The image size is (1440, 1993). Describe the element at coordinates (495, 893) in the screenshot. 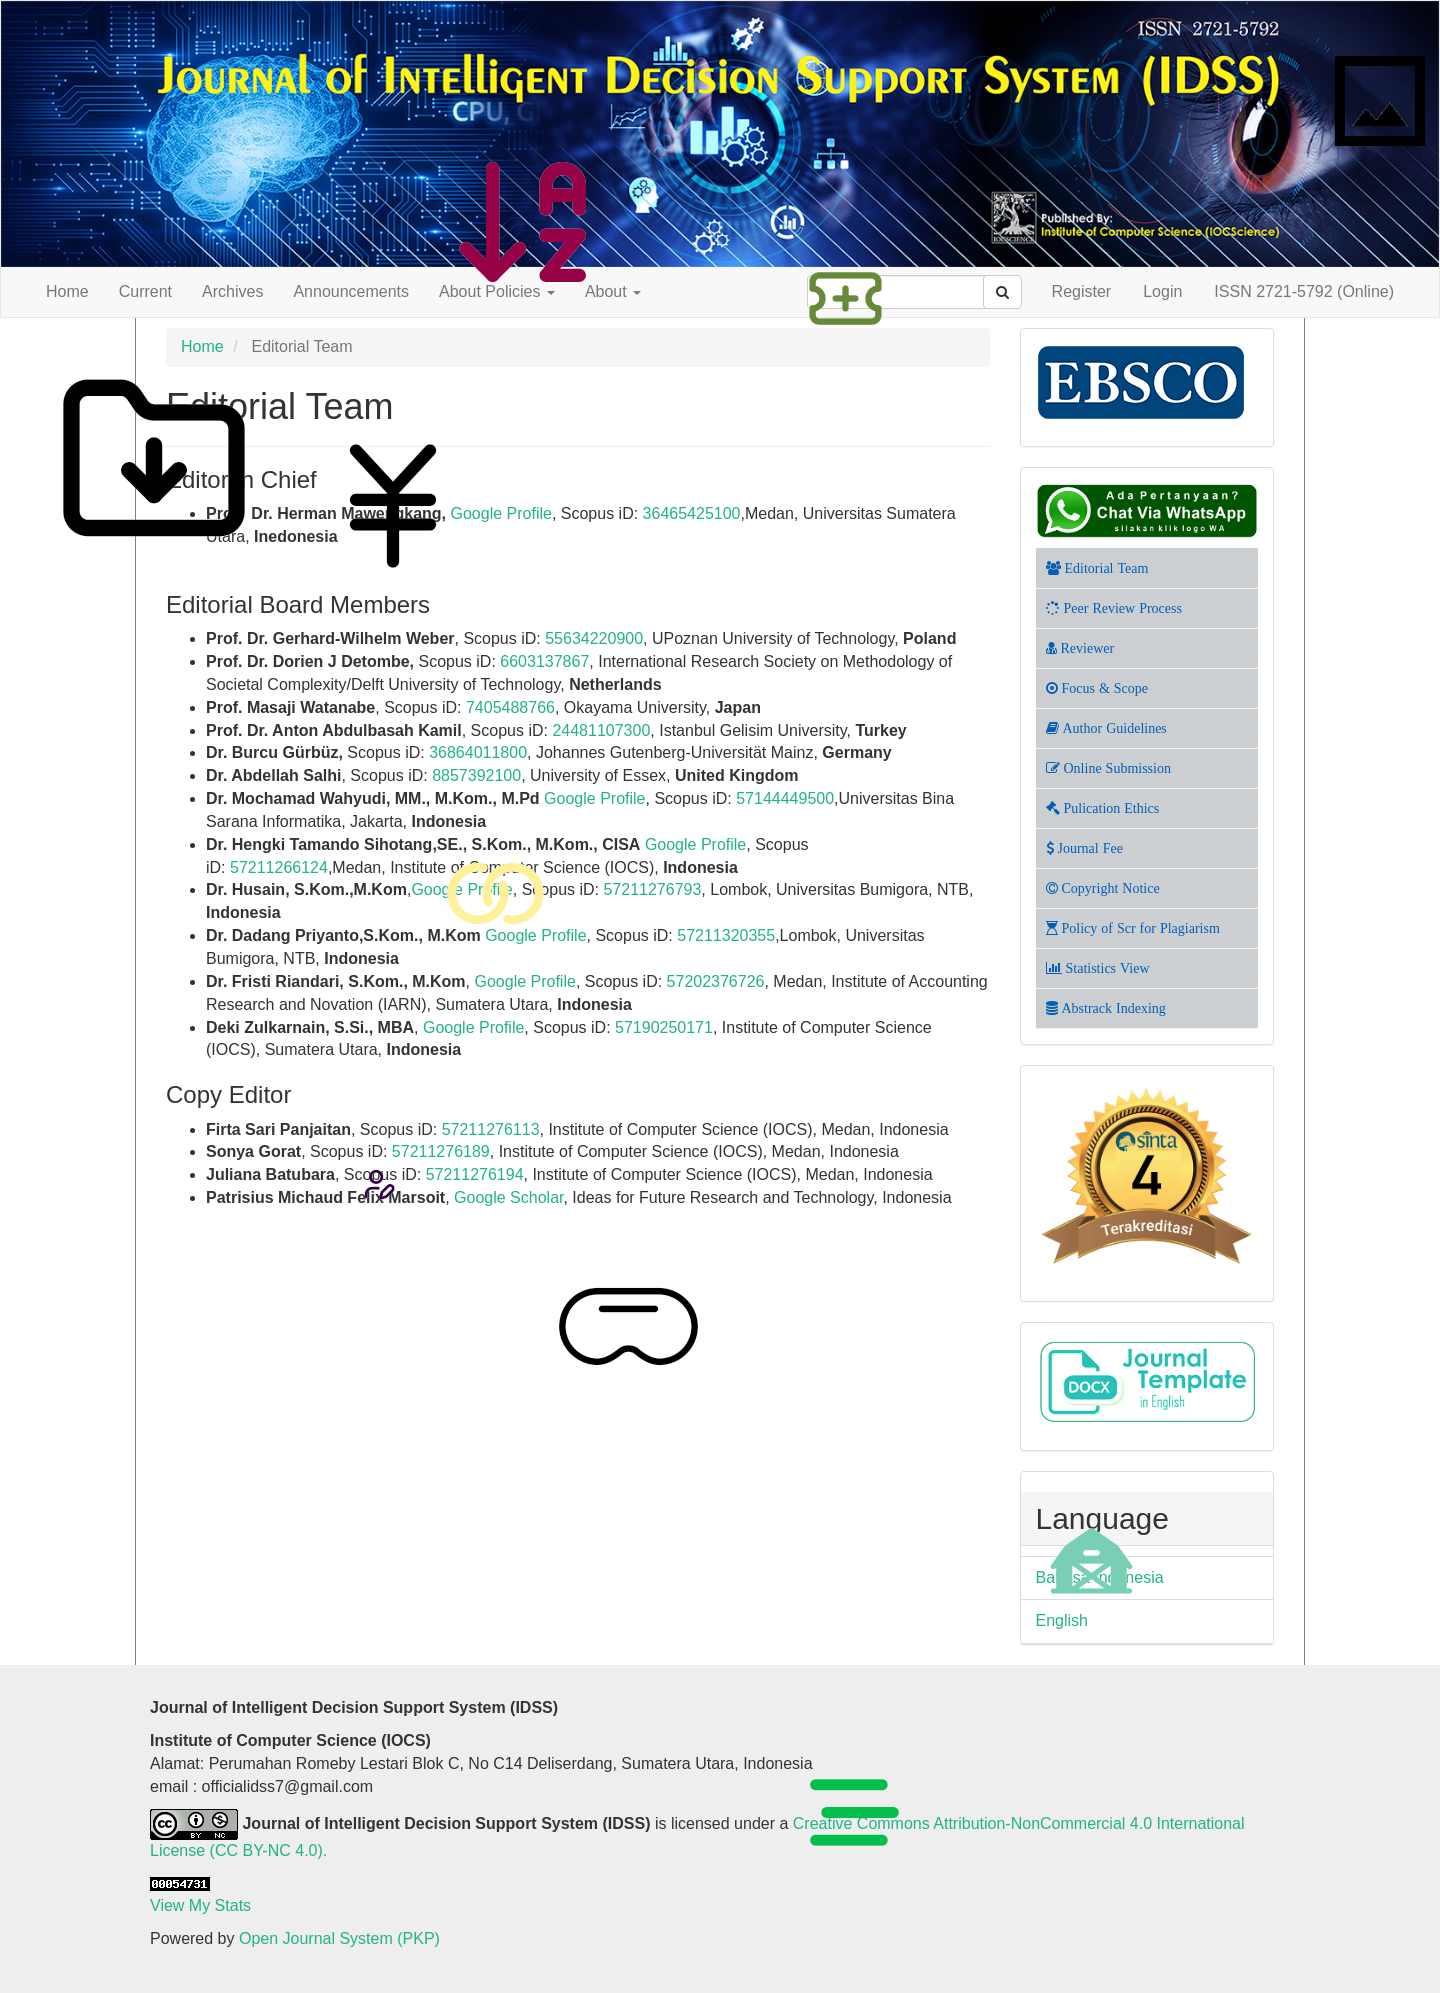

I see `view connections or relationships between items` at that location.